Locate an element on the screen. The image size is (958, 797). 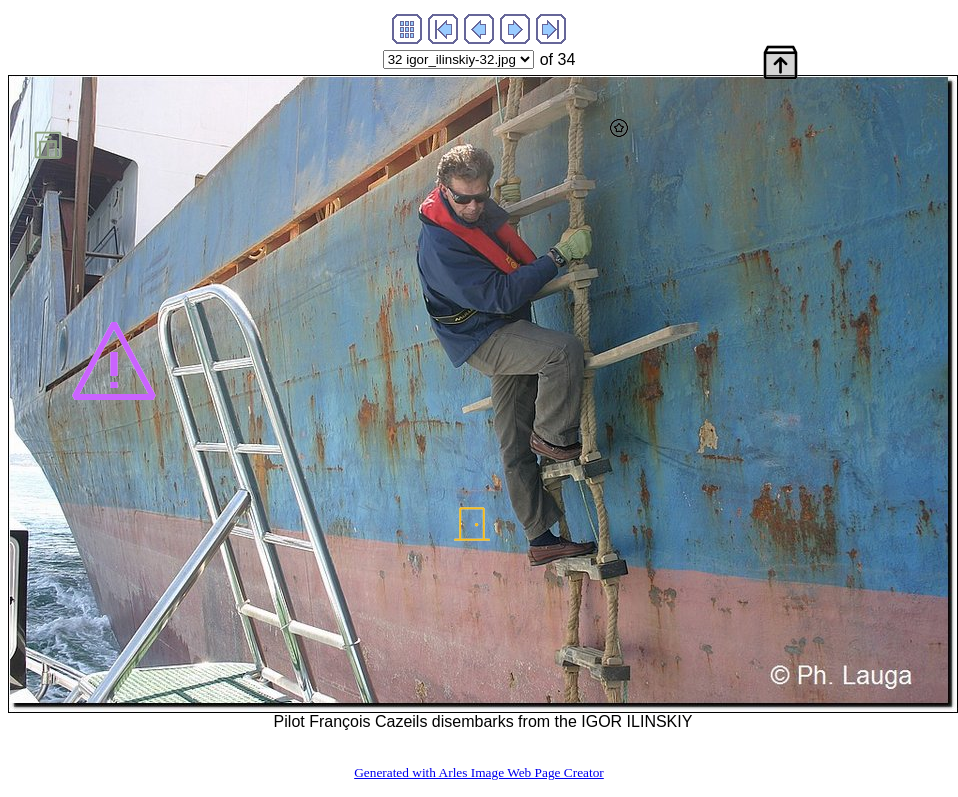
indicates a warning or caution state is located at coordinates (114, 364).